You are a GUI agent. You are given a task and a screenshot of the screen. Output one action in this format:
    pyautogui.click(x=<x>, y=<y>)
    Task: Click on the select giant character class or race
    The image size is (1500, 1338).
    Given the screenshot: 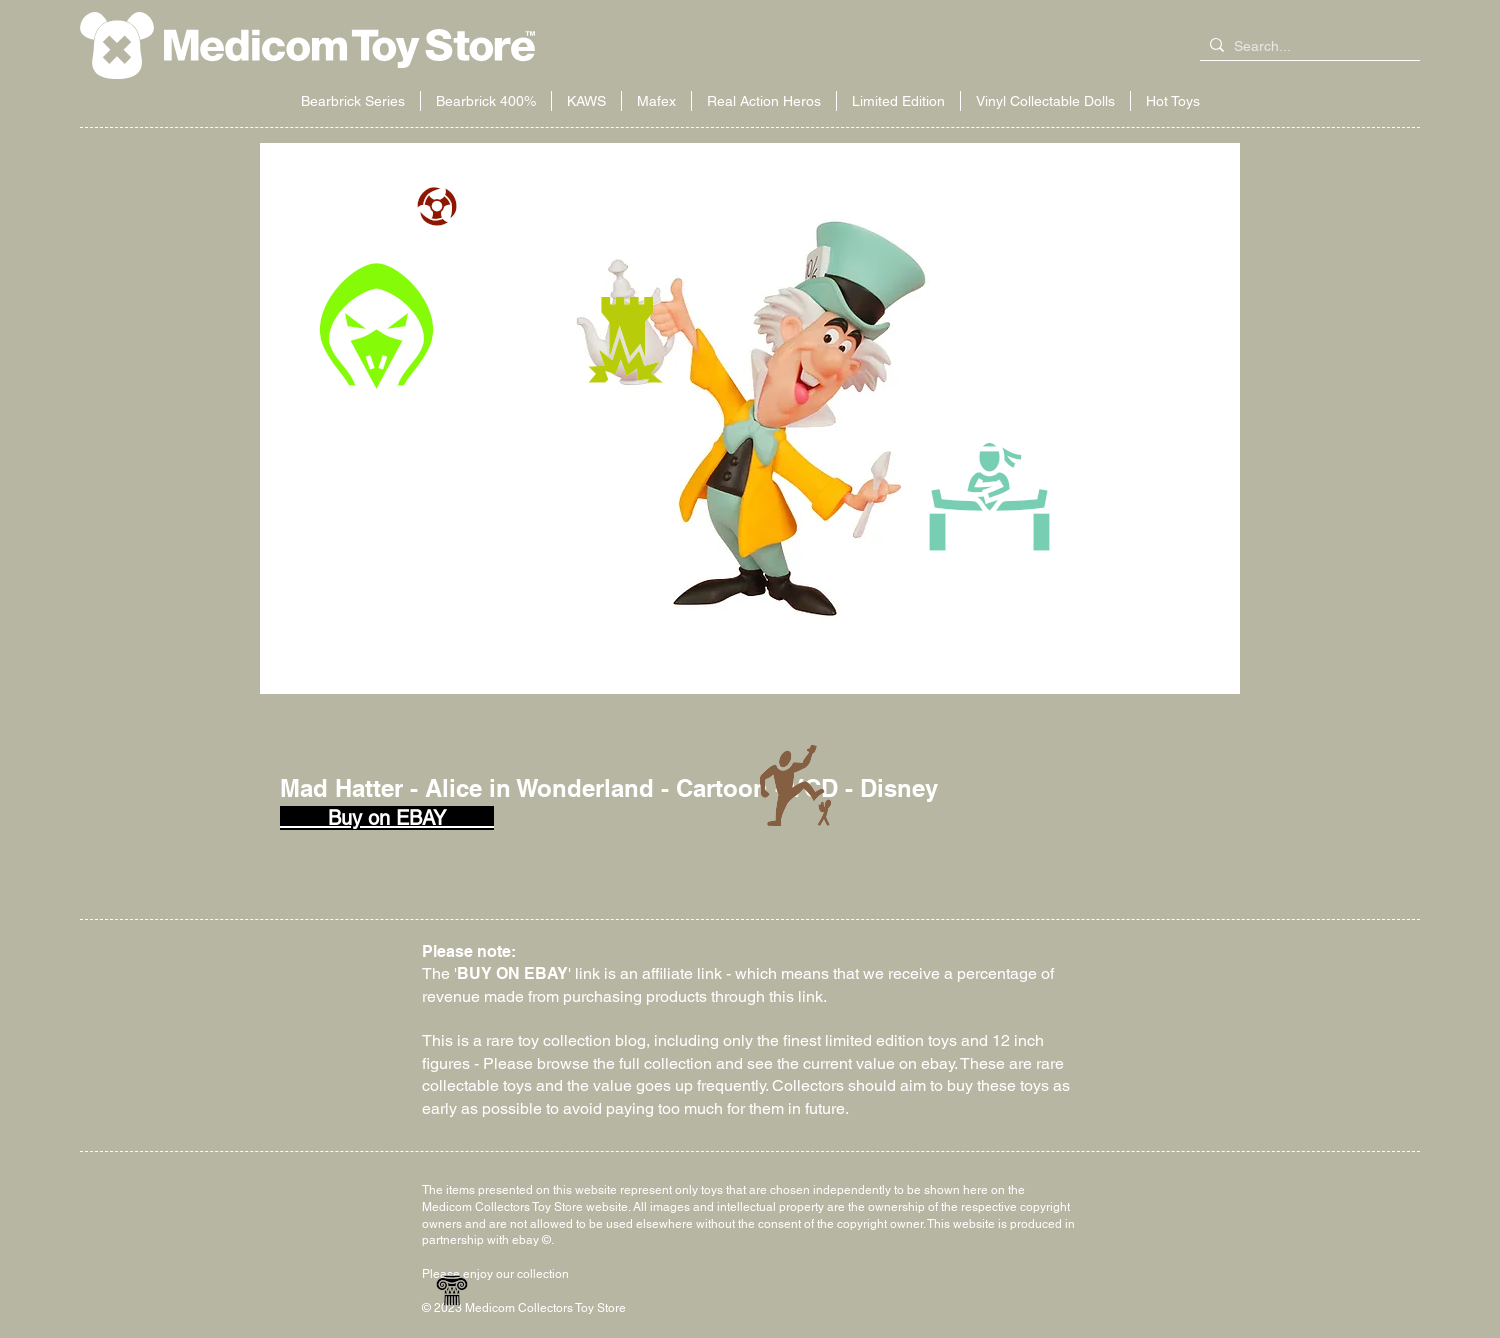 What is the action you would take?
    pyautogui.click(x=795, y=785)
    